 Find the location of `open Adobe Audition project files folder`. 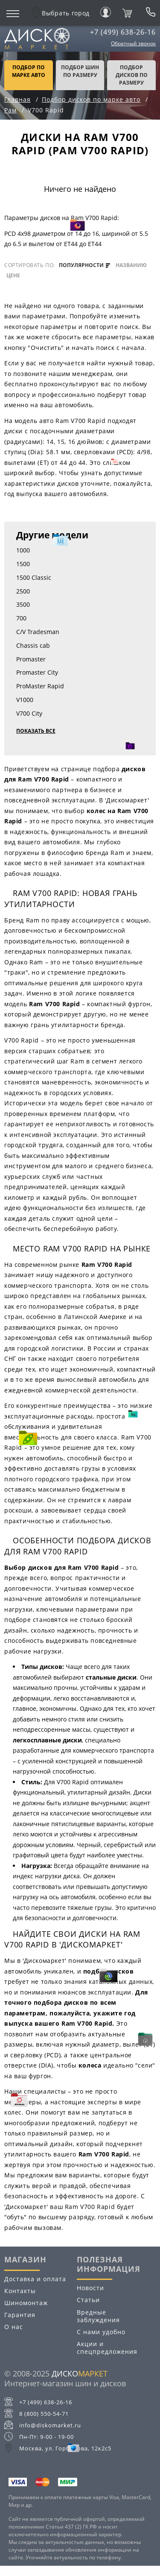

open Adobe Audition project files folder is located at coordinates (133, 1414).